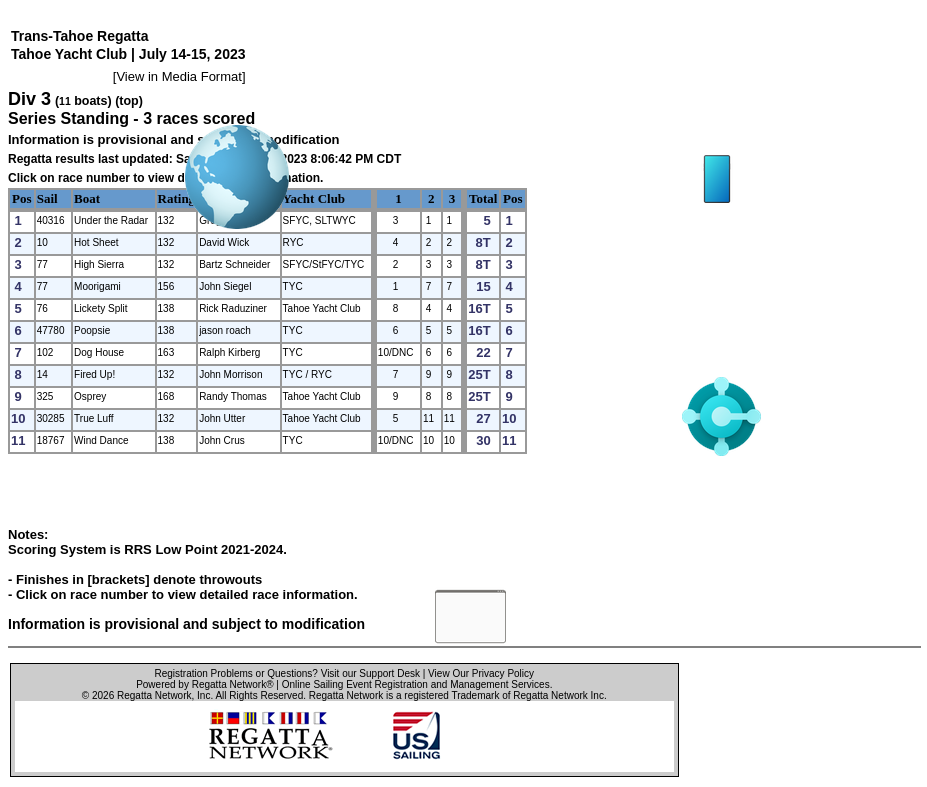 The width and height of the screenshot is (927, 787). I want to click on indicates a connected mobile device, so click(717, 179).